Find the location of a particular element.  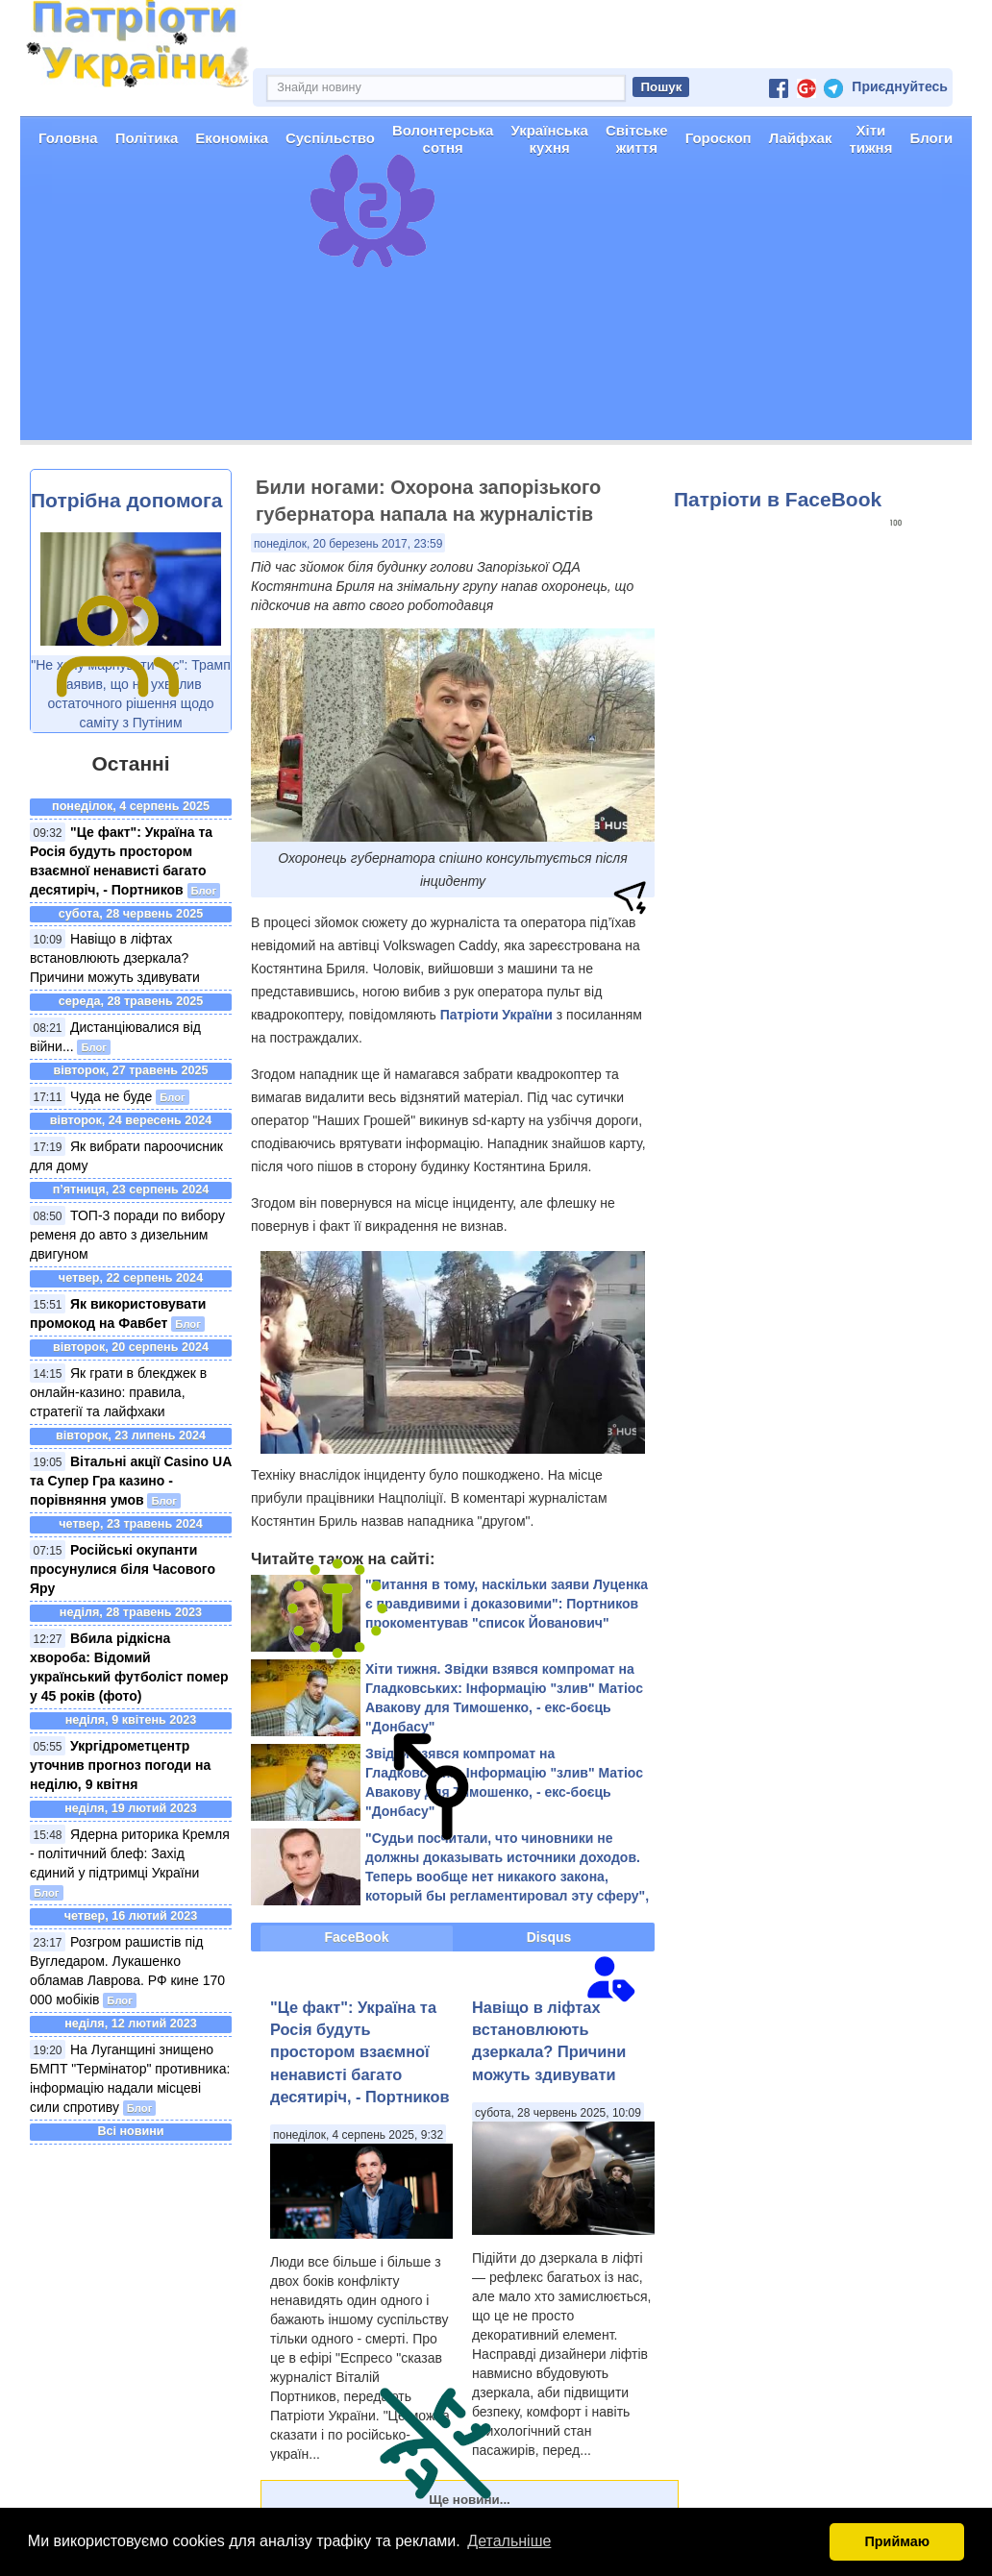

tag or label a user profile is located at coordinates (609, 1976).